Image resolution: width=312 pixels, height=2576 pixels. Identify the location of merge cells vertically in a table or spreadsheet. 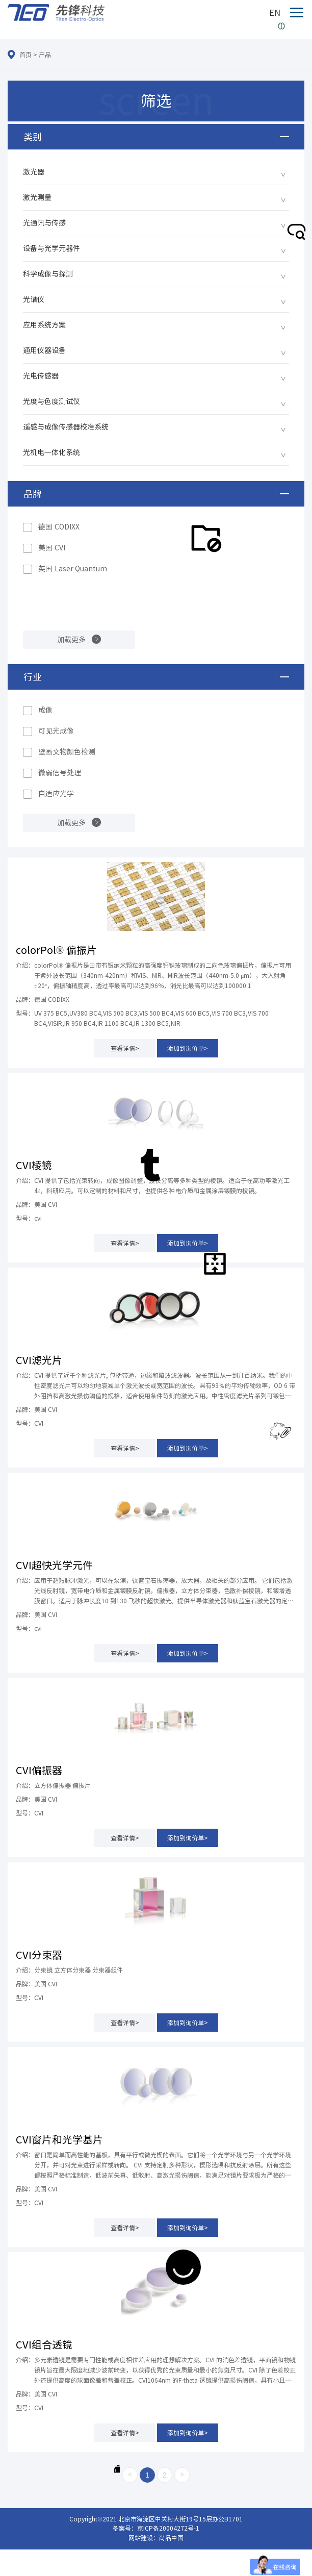
(215, 1264).